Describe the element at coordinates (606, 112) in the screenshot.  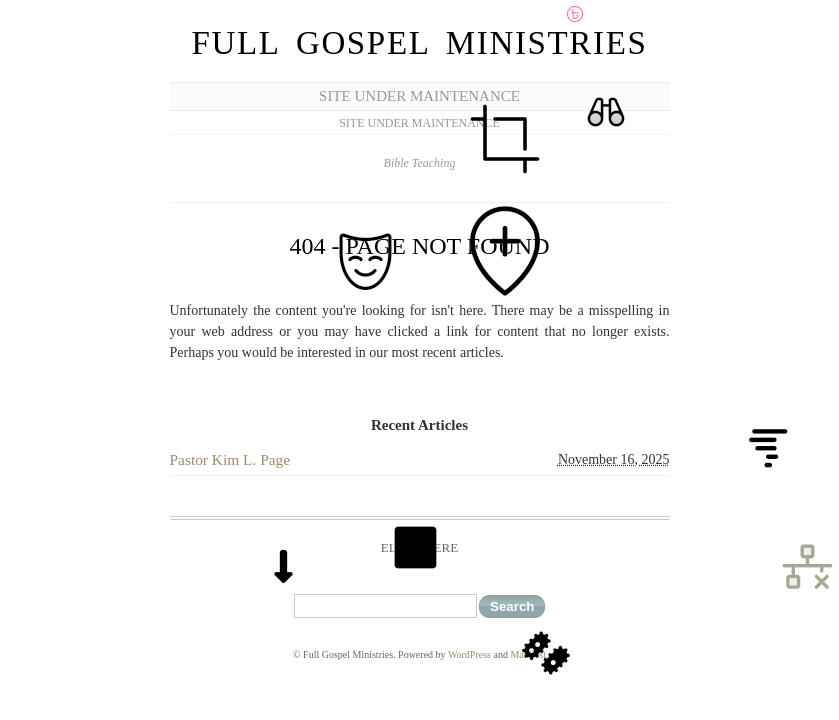
I see `search or explore content` at that location.